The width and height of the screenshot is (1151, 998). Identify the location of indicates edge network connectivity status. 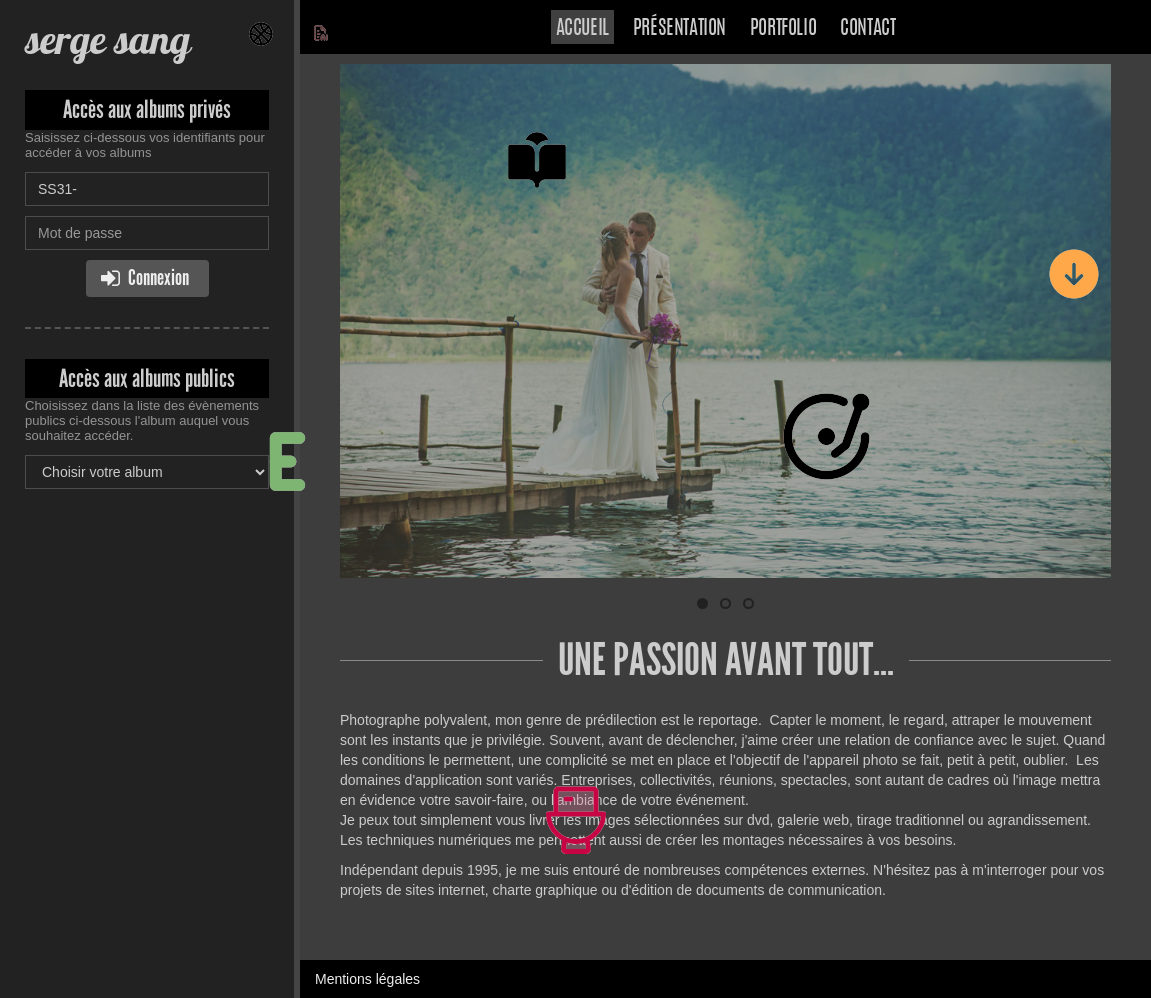
(287, 461).